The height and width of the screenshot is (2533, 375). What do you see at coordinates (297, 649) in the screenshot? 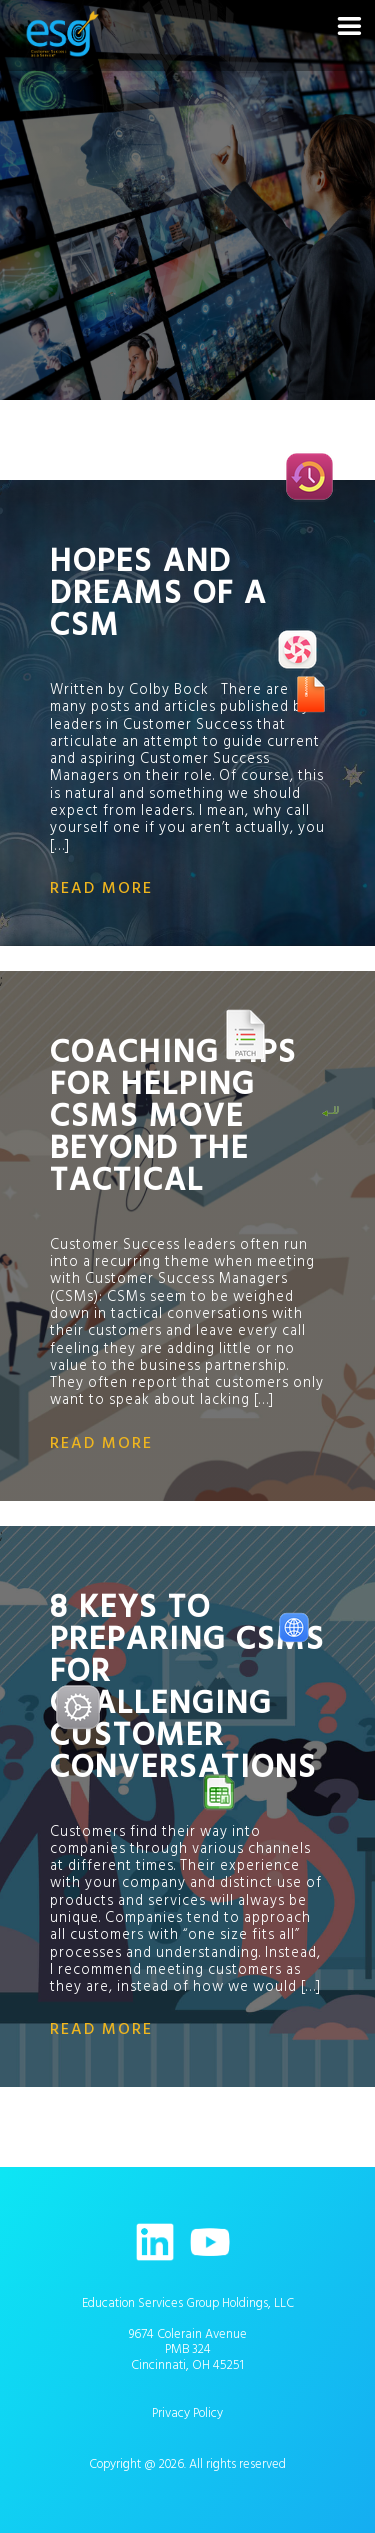
I see `open lollypop music player` at bounding box center [297, 649].